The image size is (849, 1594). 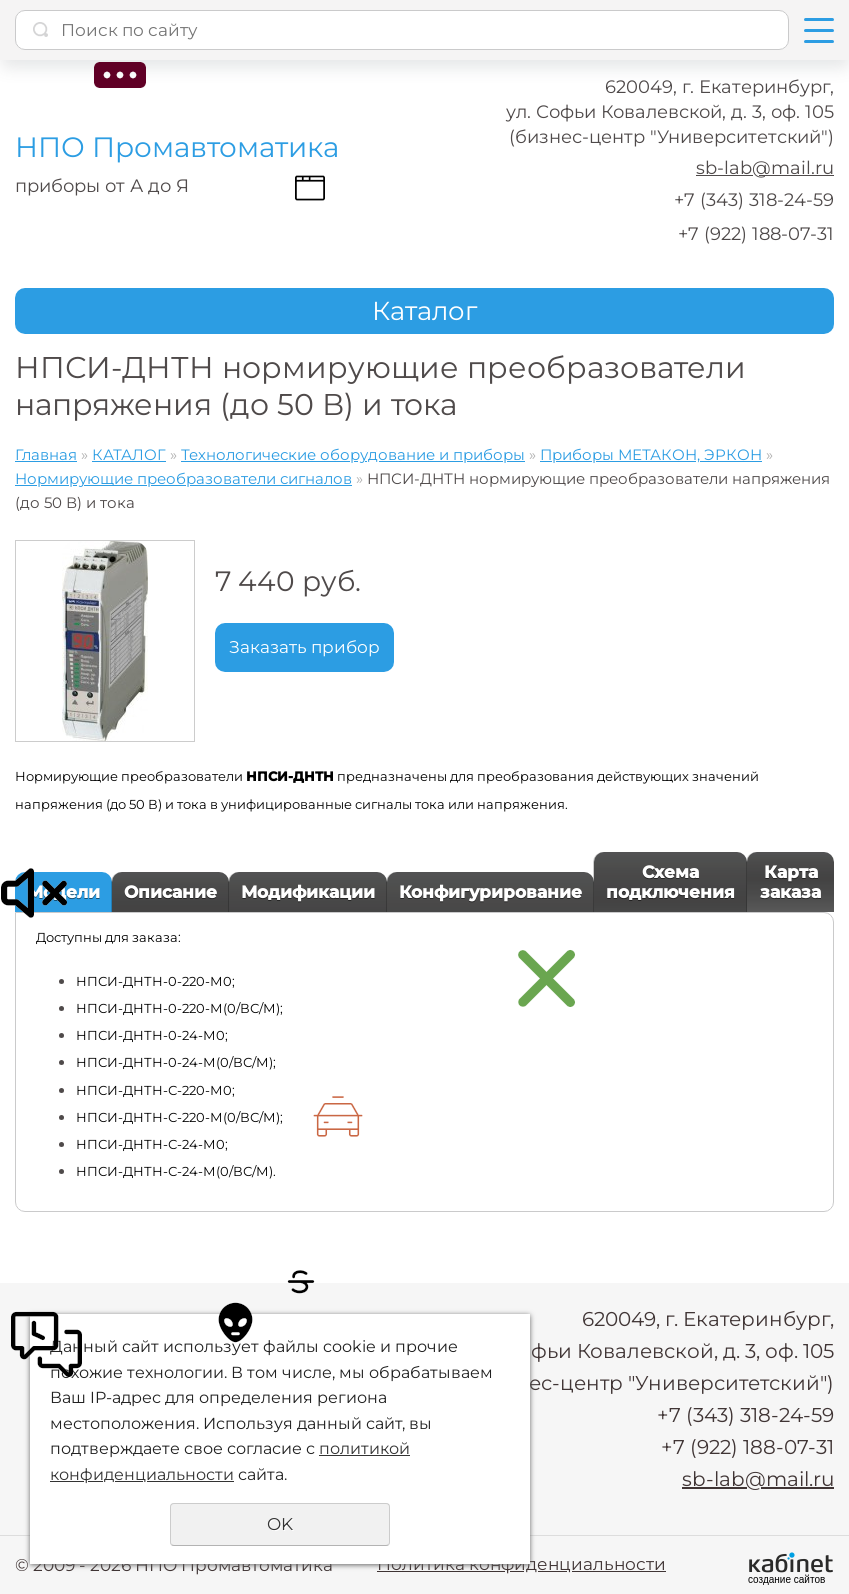 What do you see at coordinates (235, 1322) in the screenshot?
I see `indicates extraterrestrial or sci-fi themed content` at bounding box center [235, 1322].